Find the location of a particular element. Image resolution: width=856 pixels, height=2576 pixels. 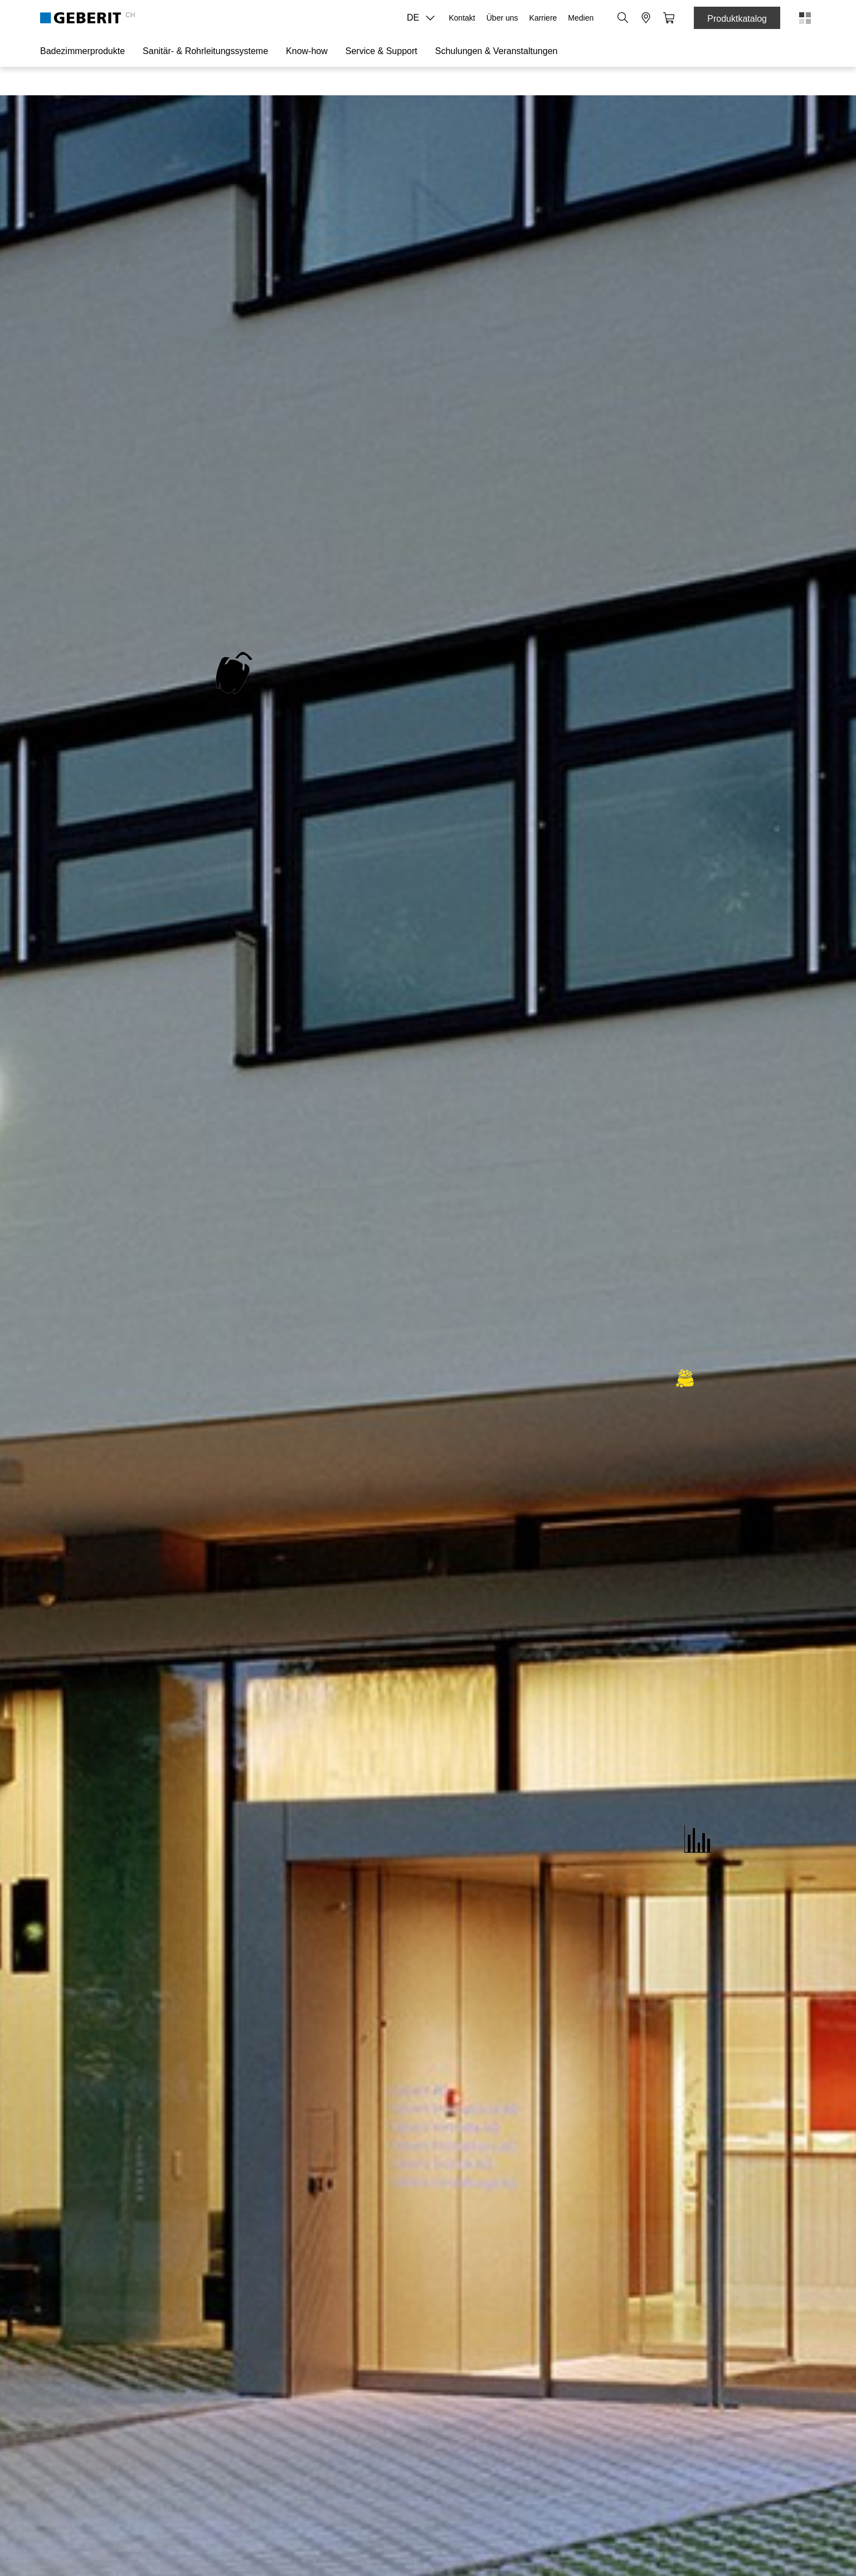

view statistical data or analytics is located at coordinates (698, 1839).